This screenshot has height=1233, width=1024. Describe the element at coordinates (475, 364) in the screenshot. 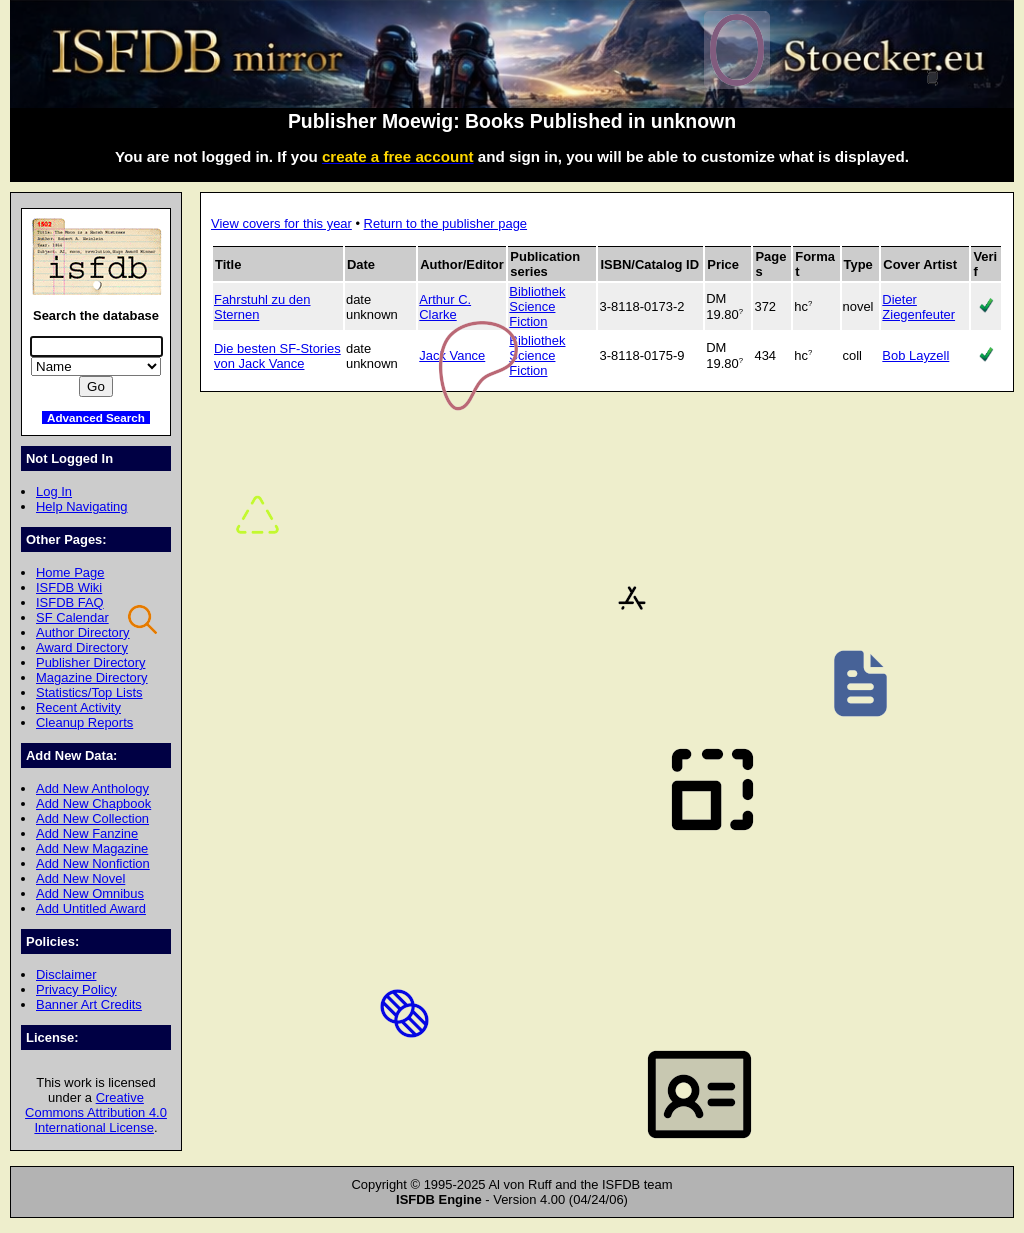

I see `link to patreon profile or page` at that location.